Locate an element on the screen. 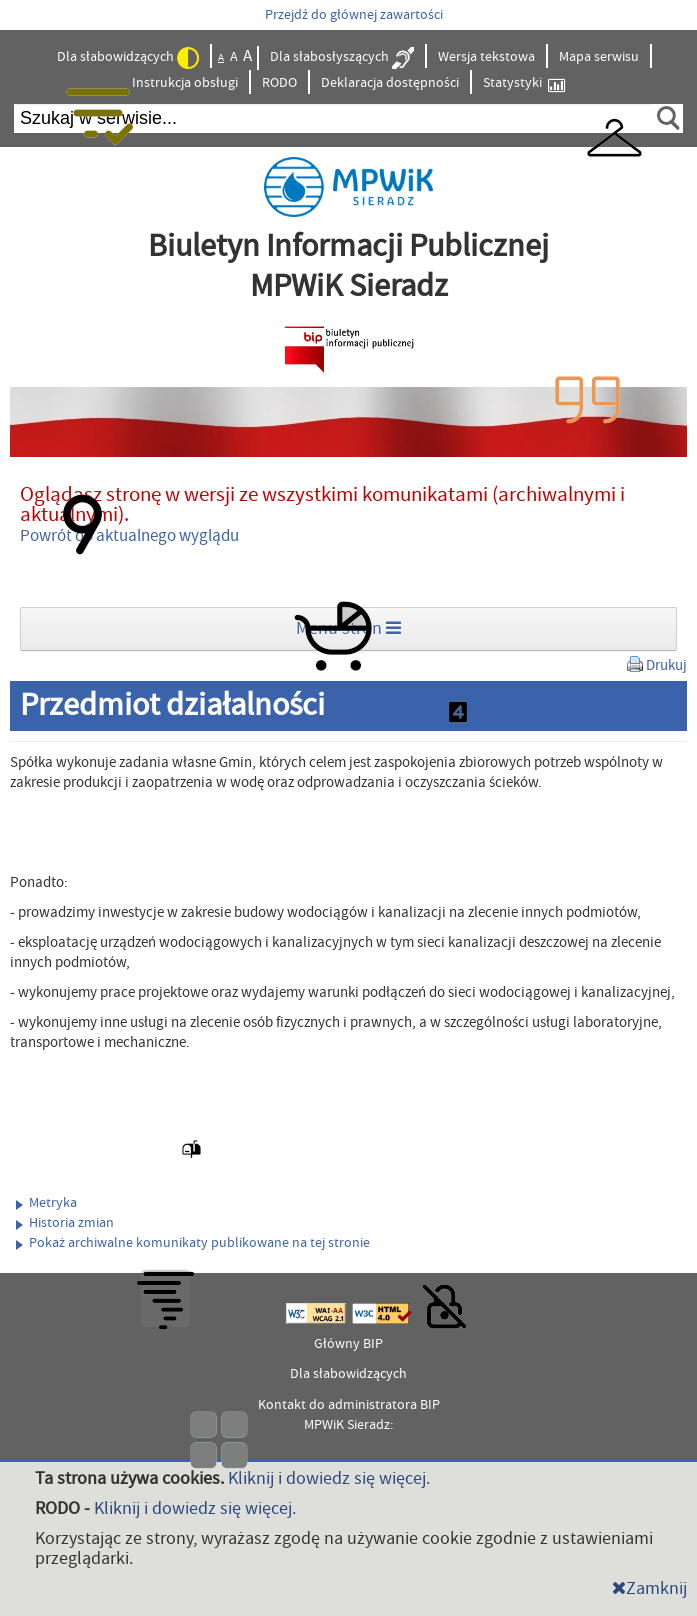 This screenshot has width=697, height=1616. indicates the number nine in a list or sequence is located at coordinates (82, 524).